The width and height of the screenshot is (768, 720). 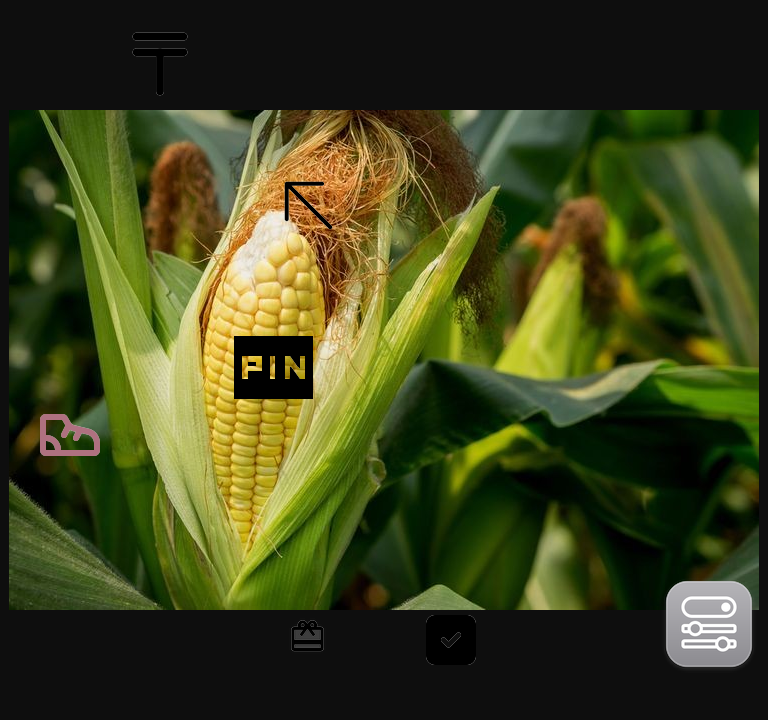 What do you see at coordinates (160, 64) in the screenshot?
I see `indicates kazakhstani tenge currency` at bounding box center [160, 64].